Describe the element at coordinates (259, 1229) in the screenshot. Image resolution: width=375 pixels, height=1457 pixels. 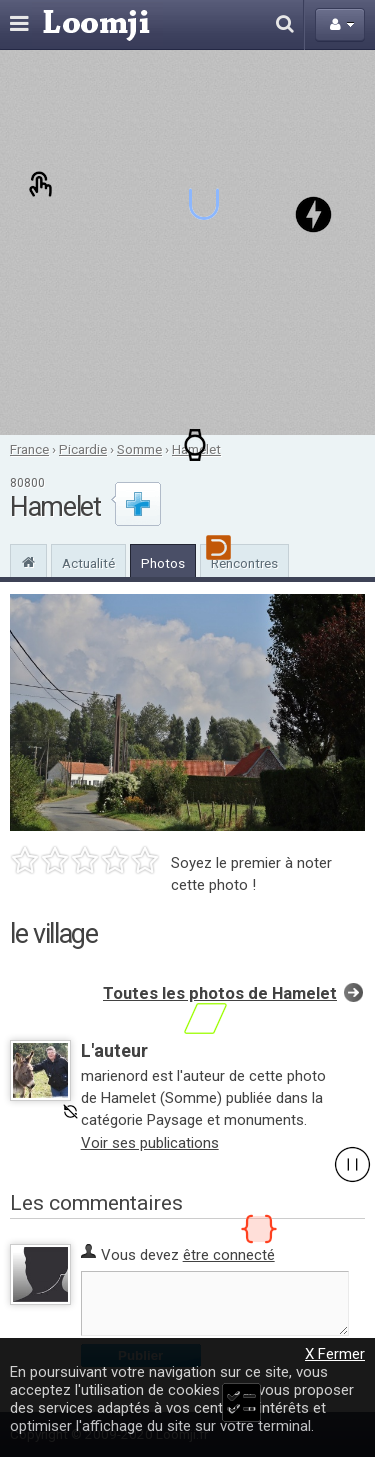
I see `access code or developer settings` at that location.